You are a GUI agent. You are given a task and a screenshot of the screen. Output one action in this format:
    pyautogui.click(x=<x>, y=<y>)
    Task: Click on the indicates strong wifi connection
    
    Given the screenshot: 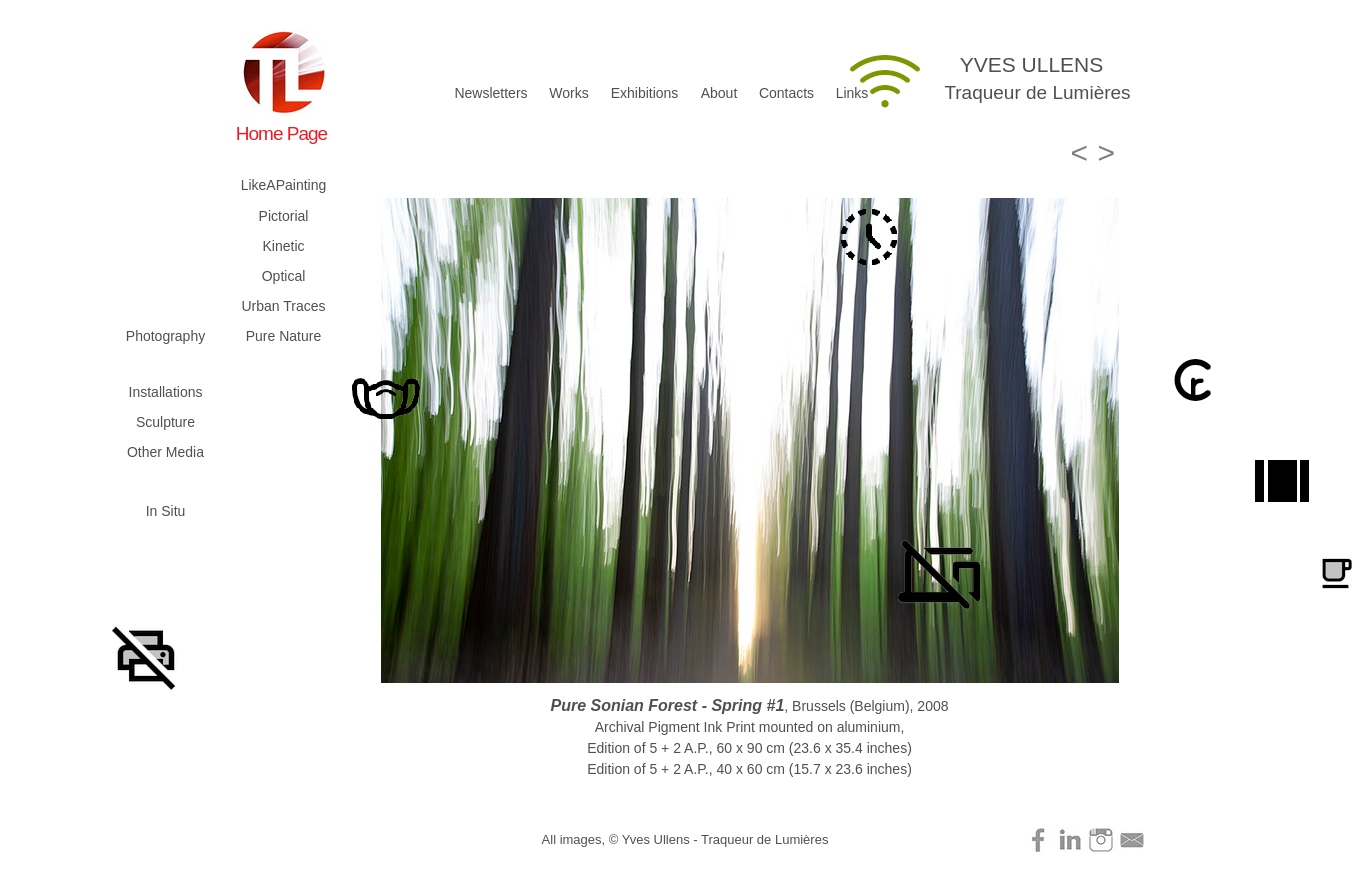 What is the action you would take?
    pyautogui.click(x=885, y=80)
    